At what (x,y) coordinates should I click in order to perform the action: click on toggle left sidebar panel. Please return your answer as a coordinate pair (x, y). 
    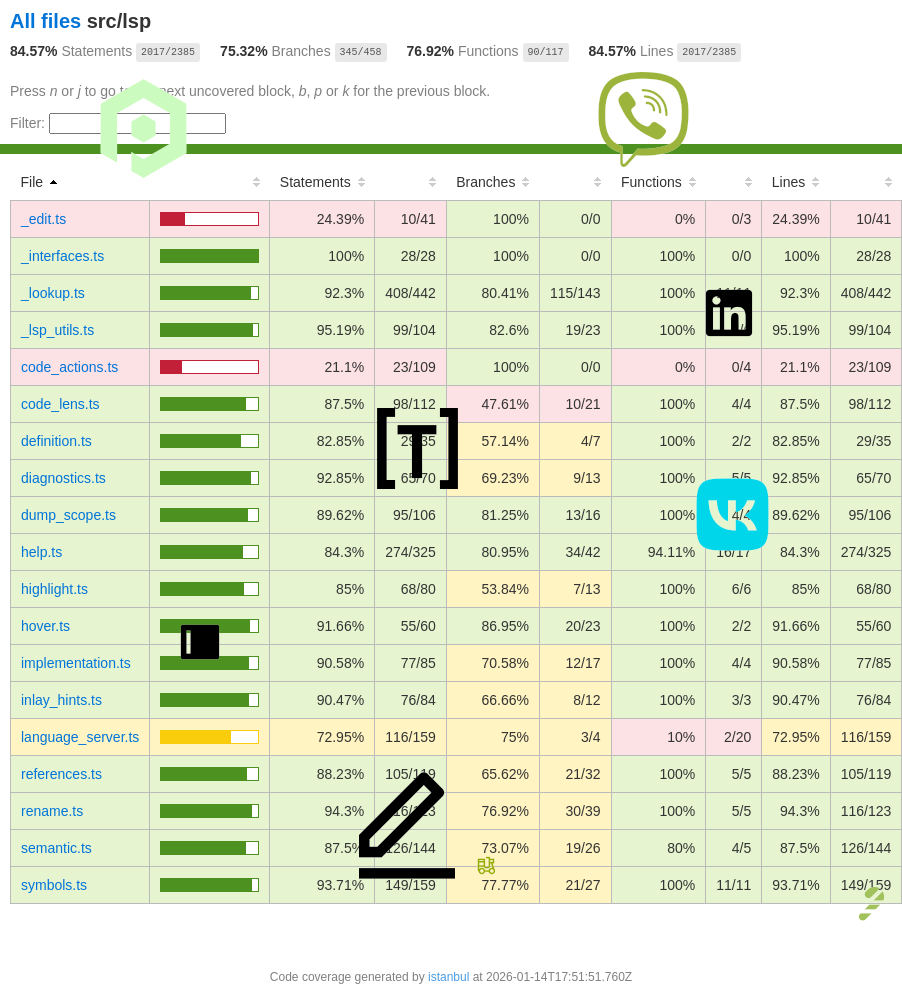
    Looking at the image, I should click on (200, 642).